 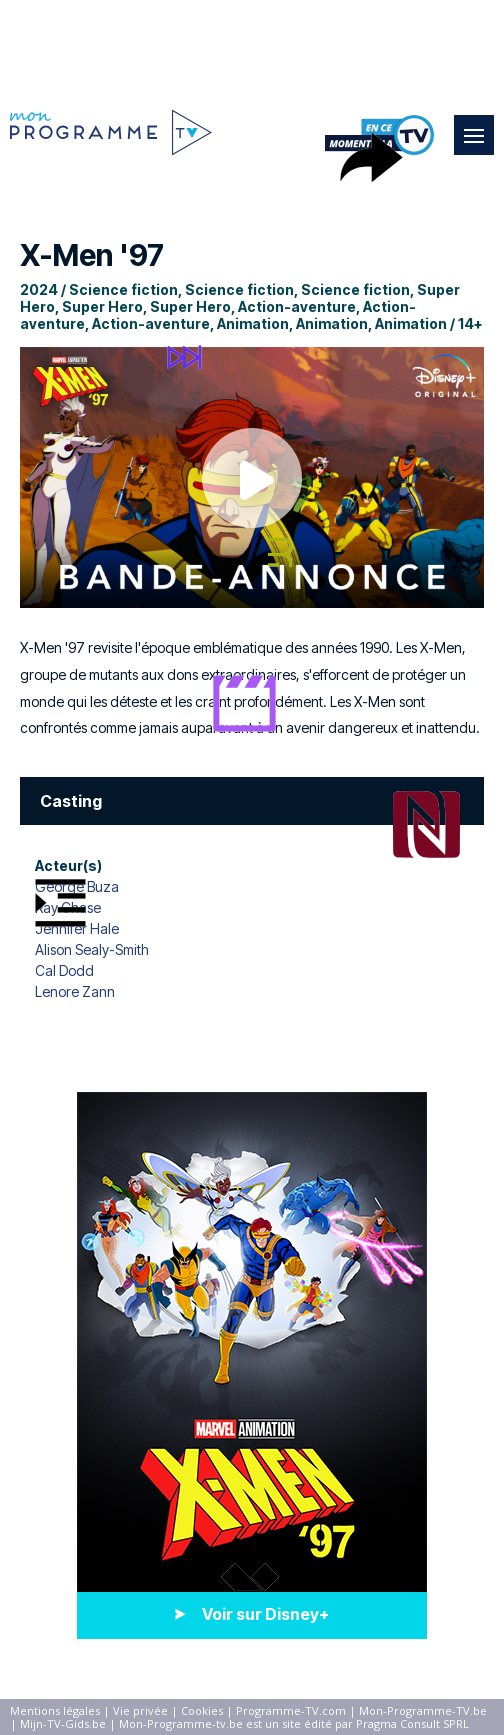 What do you see at coordinates (244, 703) in the screenshot?
I see `access video or film editing tools` at bounding box center [244, 703].